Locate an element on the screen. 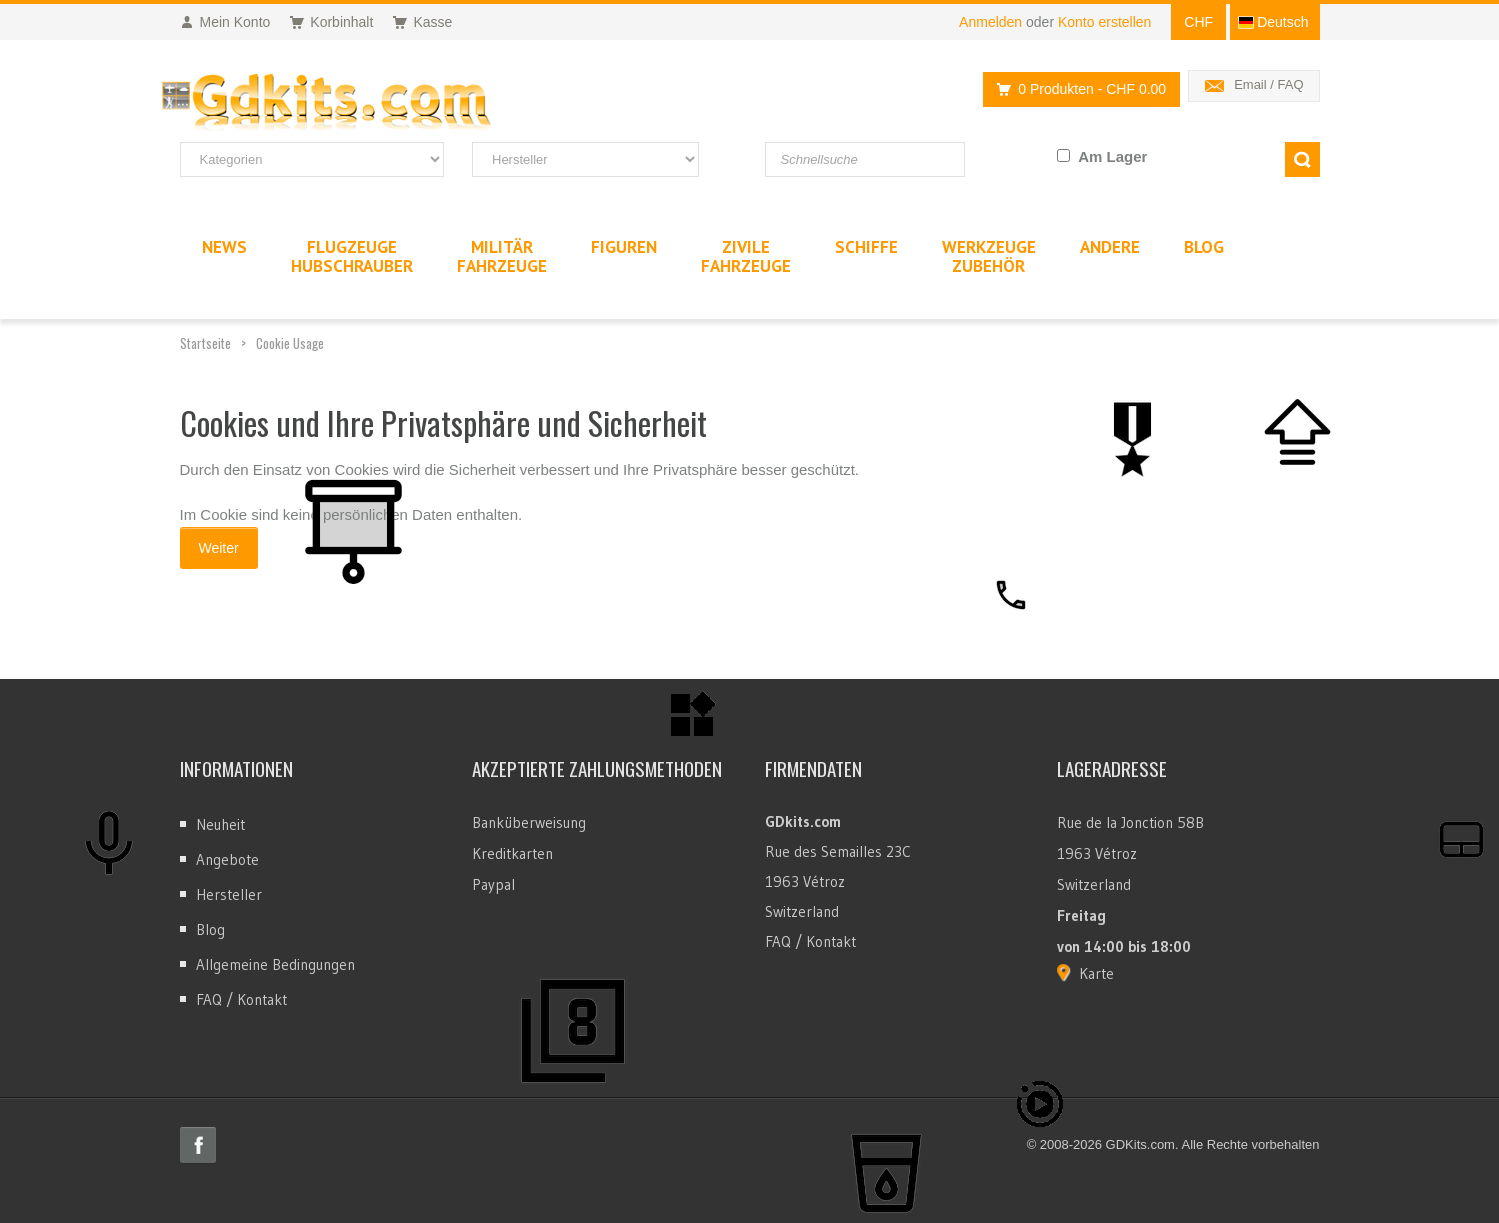 This screenshot has width=1499, height=1223. tap to use voice input is located at coordinates (109, 841).